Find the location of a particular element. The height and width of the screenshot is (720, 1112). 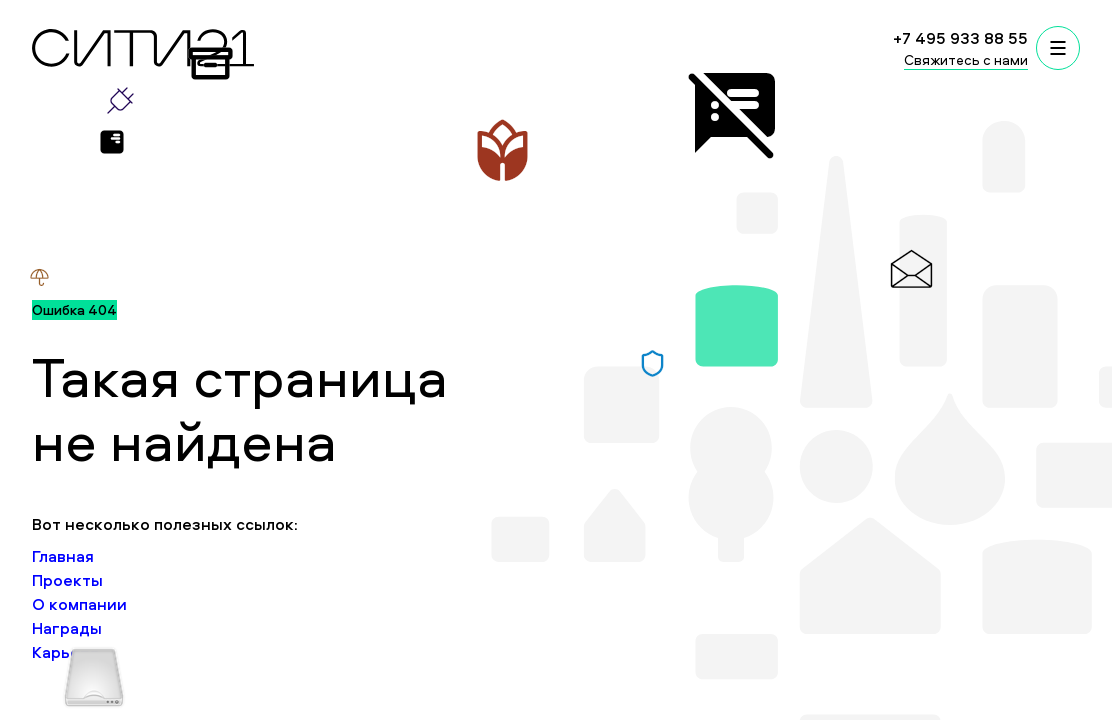

archive item or conversation is located at coordinates (210, 63).